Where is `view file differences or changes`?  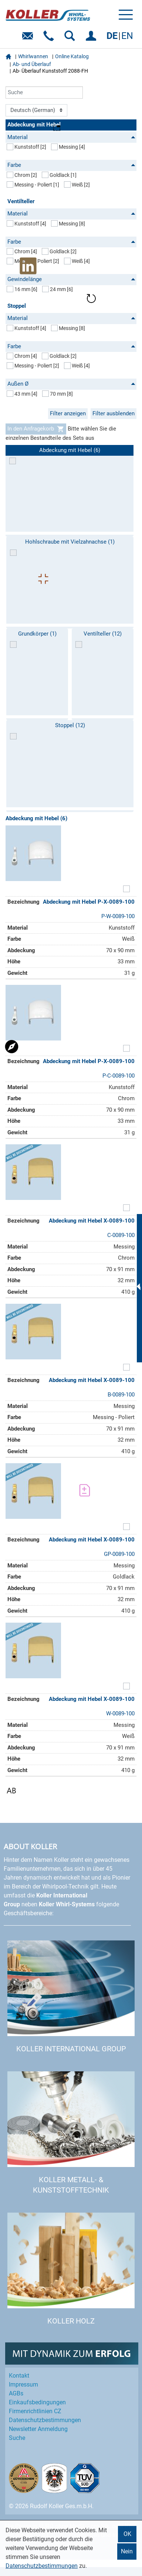
view file differences or changes is located at coordinates (85, 1490).